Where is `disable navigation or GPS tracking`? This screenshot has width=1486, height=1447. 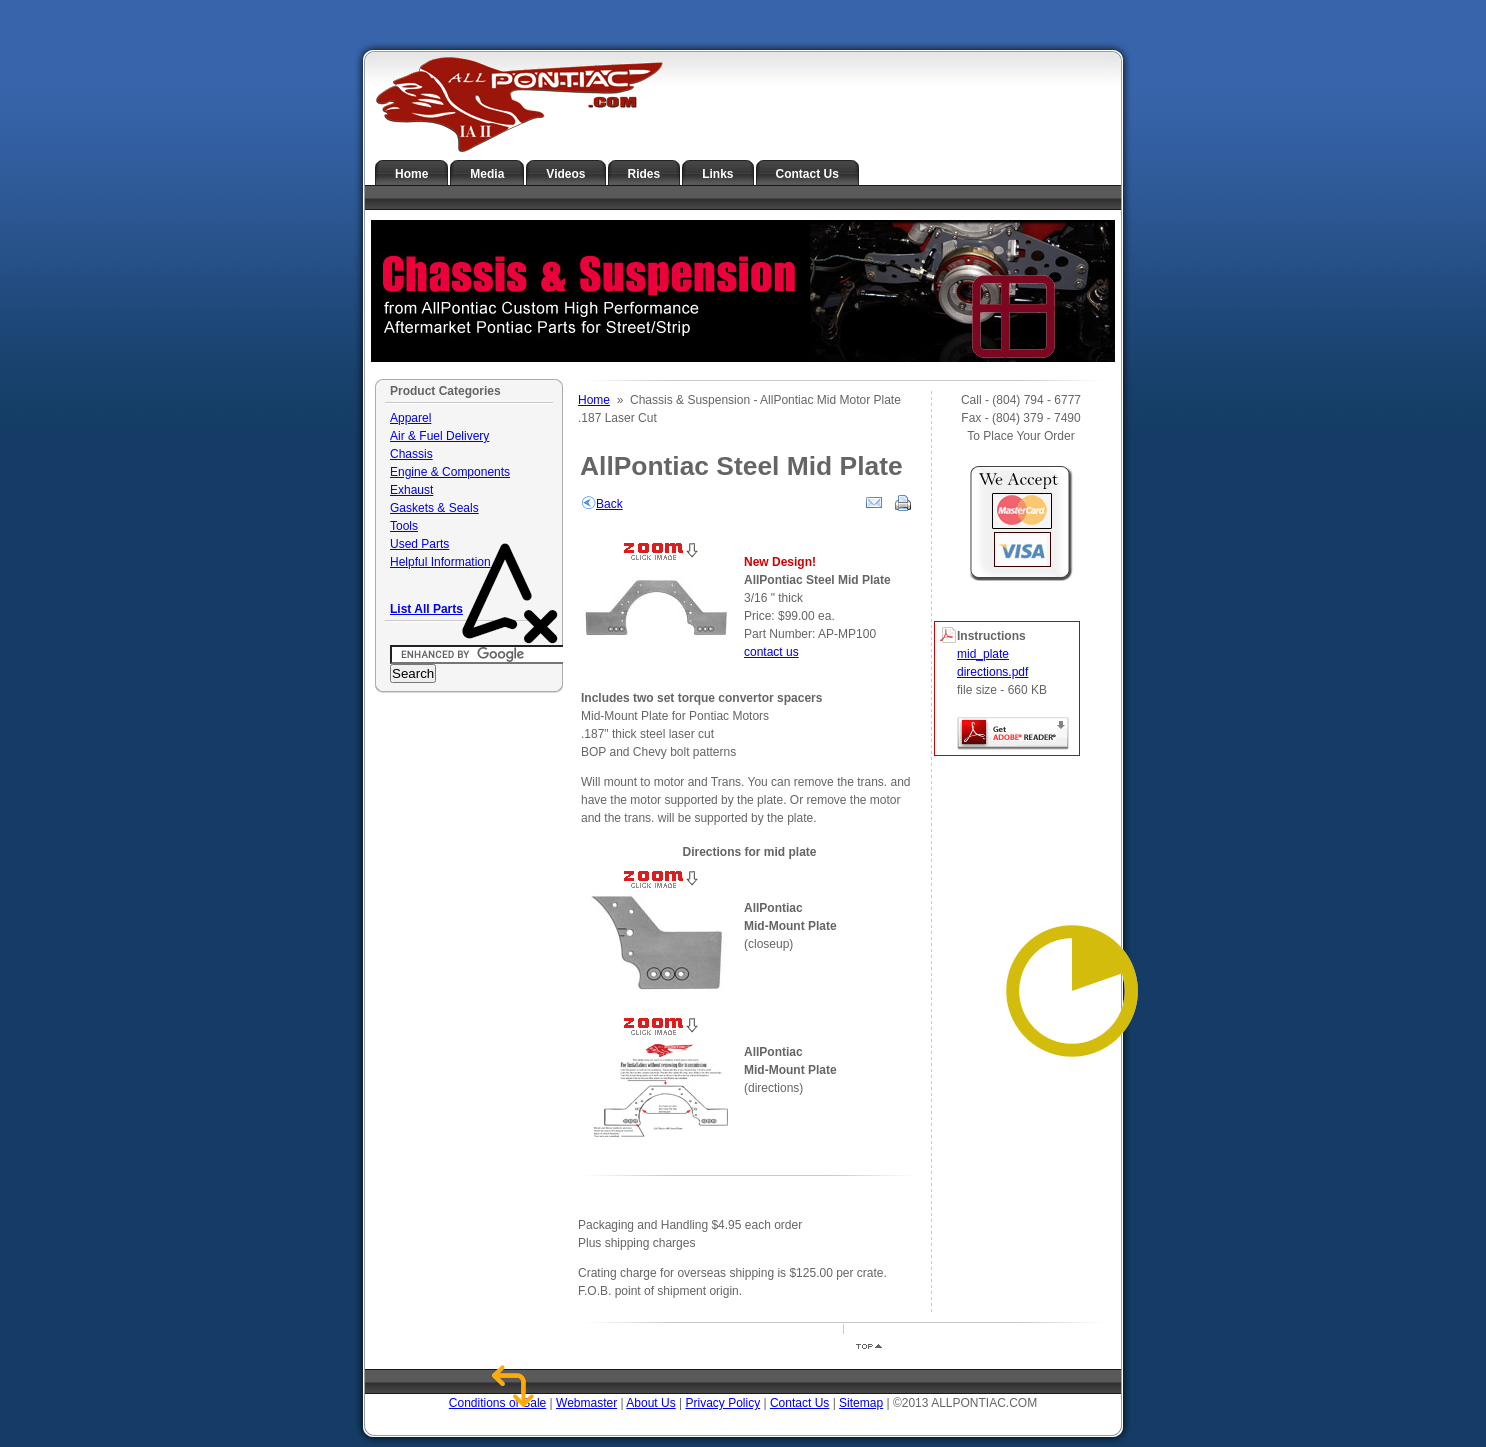
disable navigation or GPS tracking is located at coordinates (505, 591).